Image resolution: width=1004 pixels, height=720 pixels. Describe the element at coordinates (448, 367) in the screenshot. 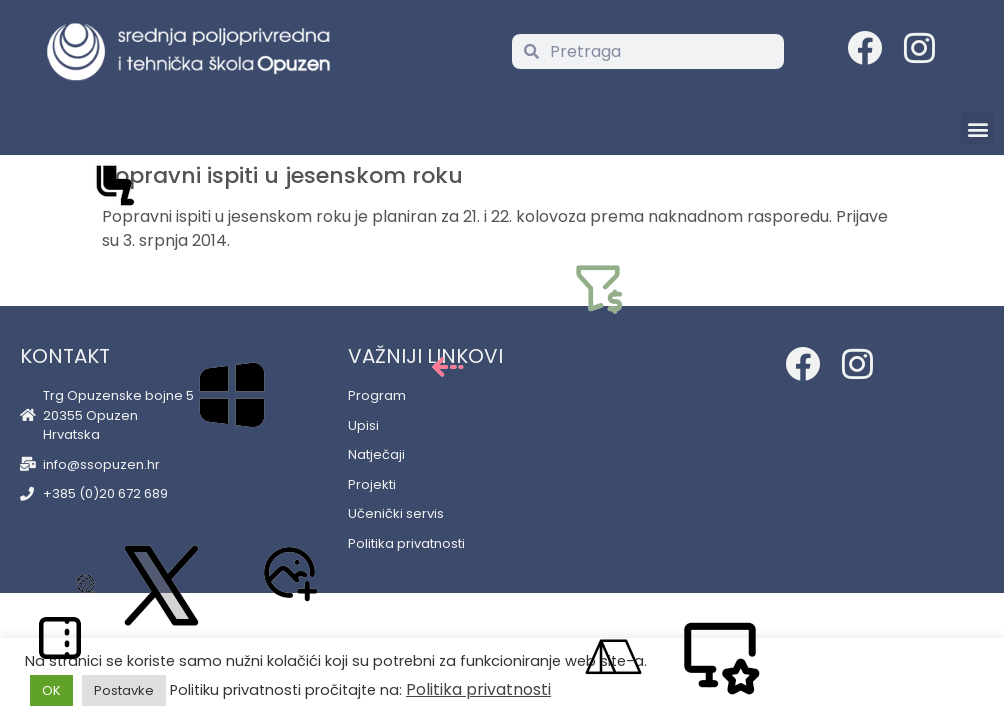

I see `go back to previous step` at that location.